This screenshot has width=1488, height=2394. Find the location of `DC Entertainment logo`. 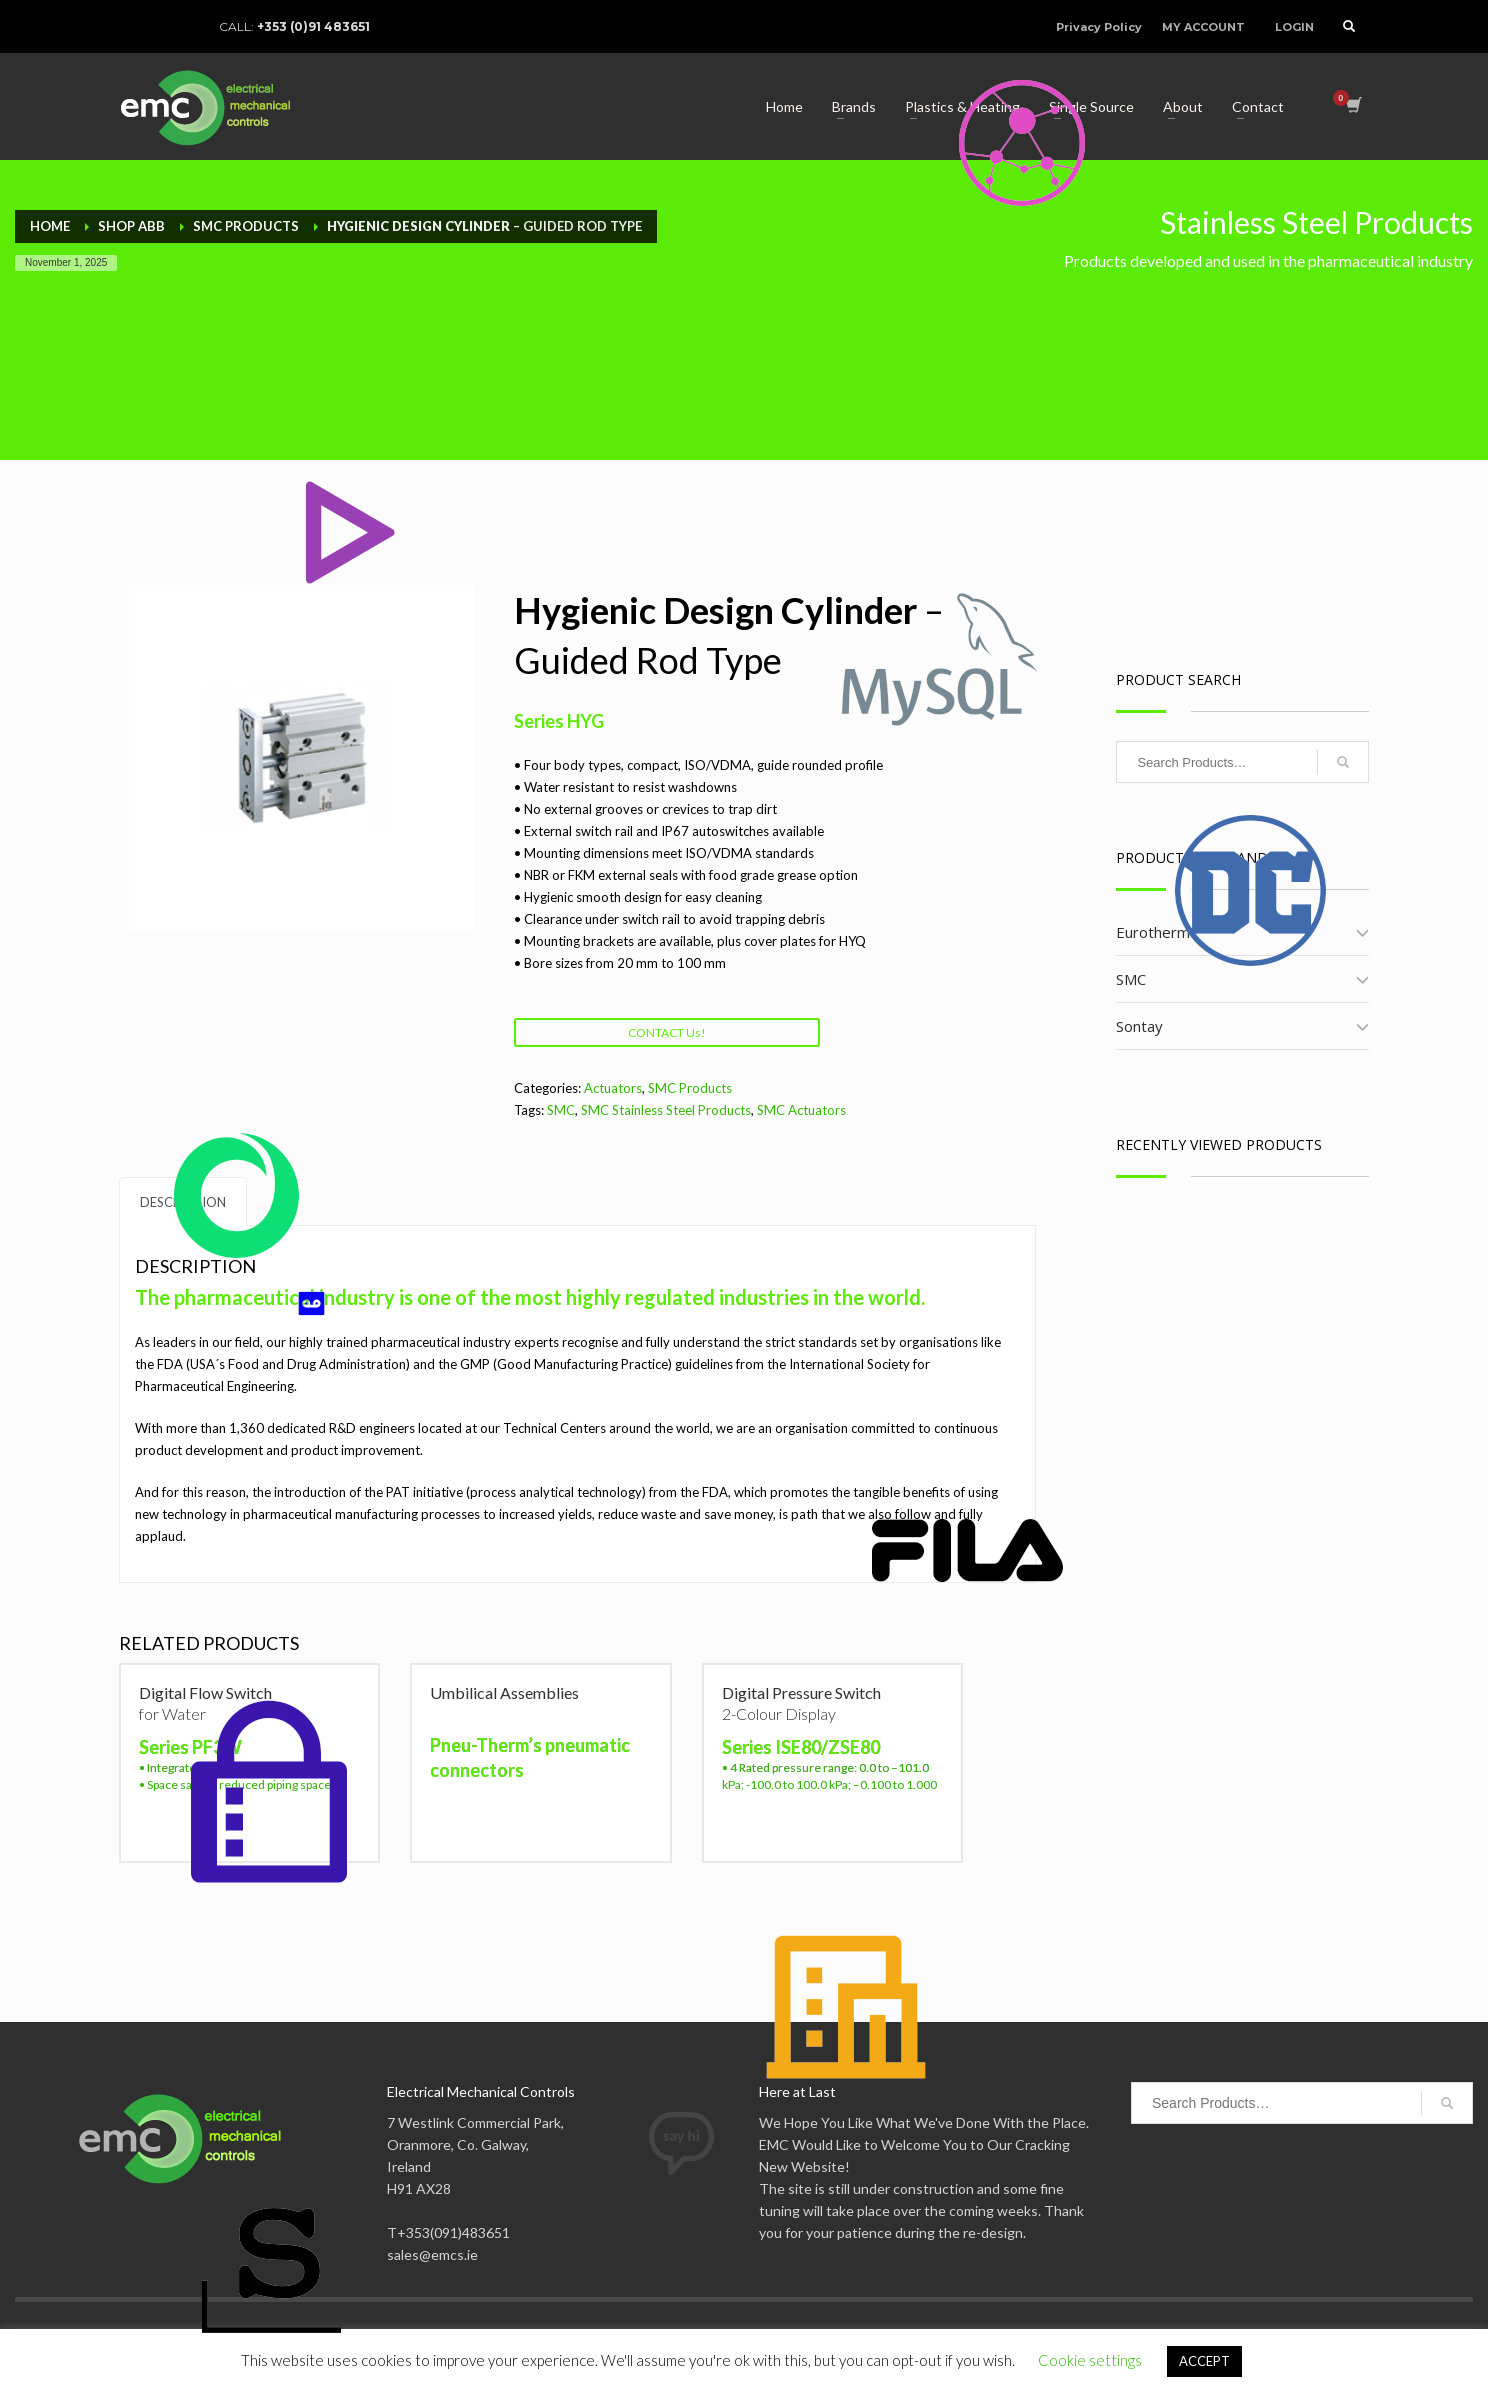

DC Entertainment logo is located at coordinates (1250, 890).